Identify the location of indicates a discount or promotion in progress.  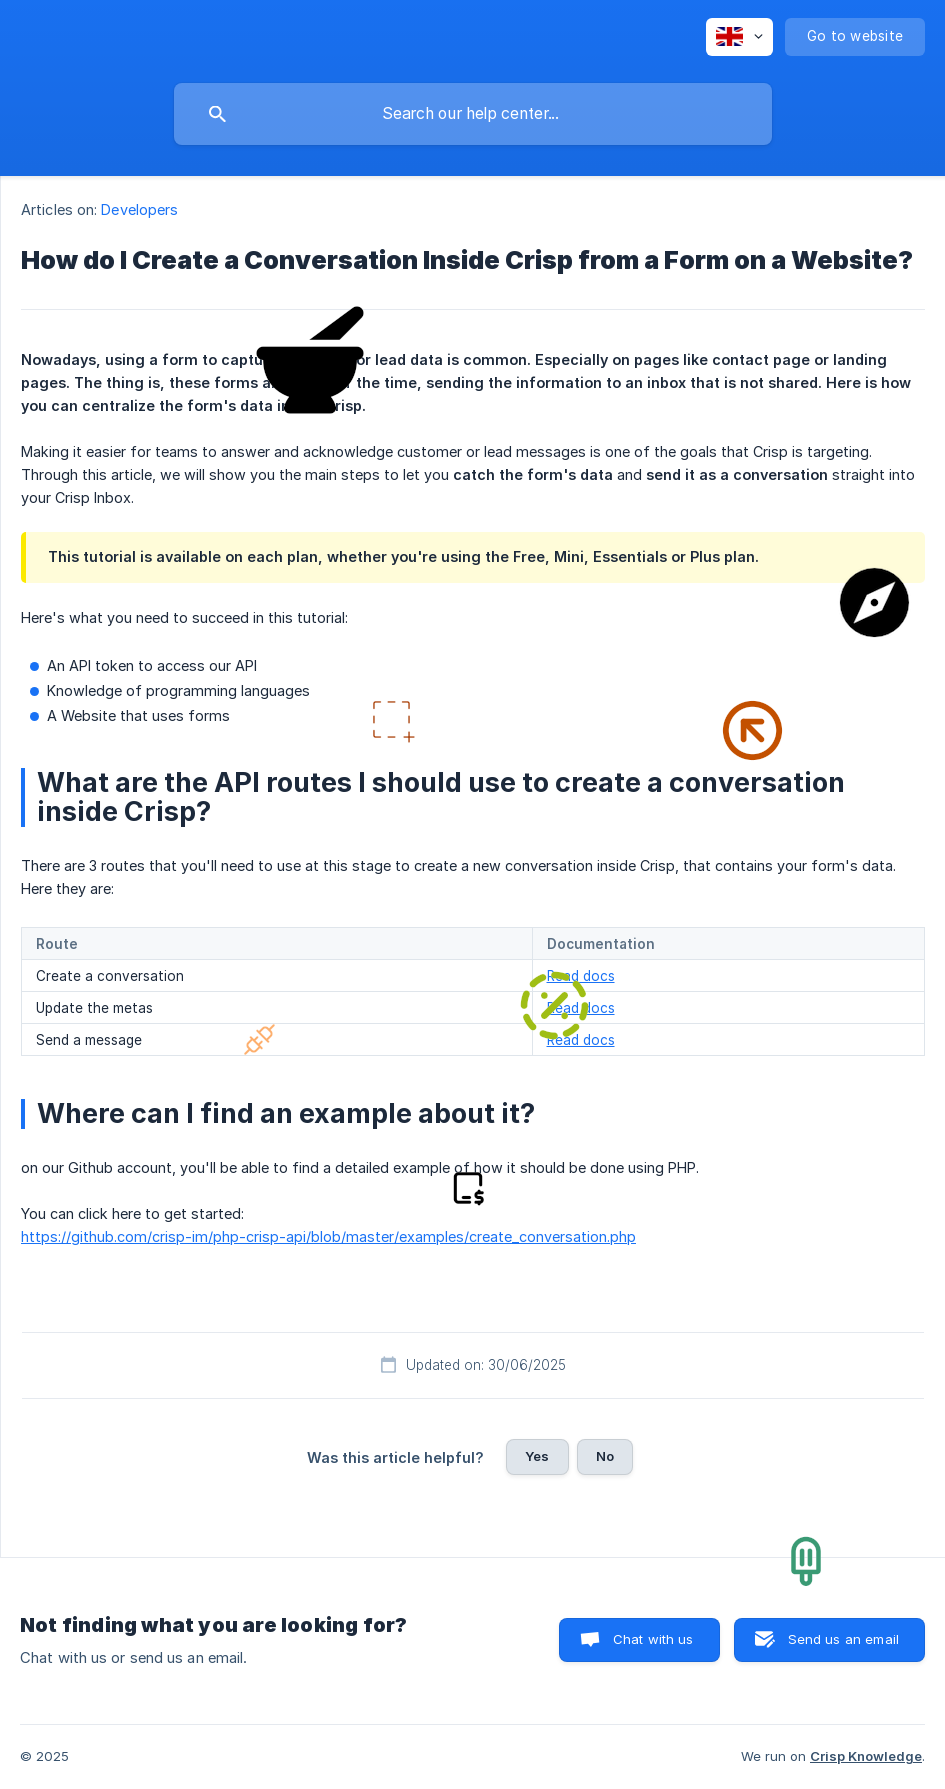
(554, 1005).